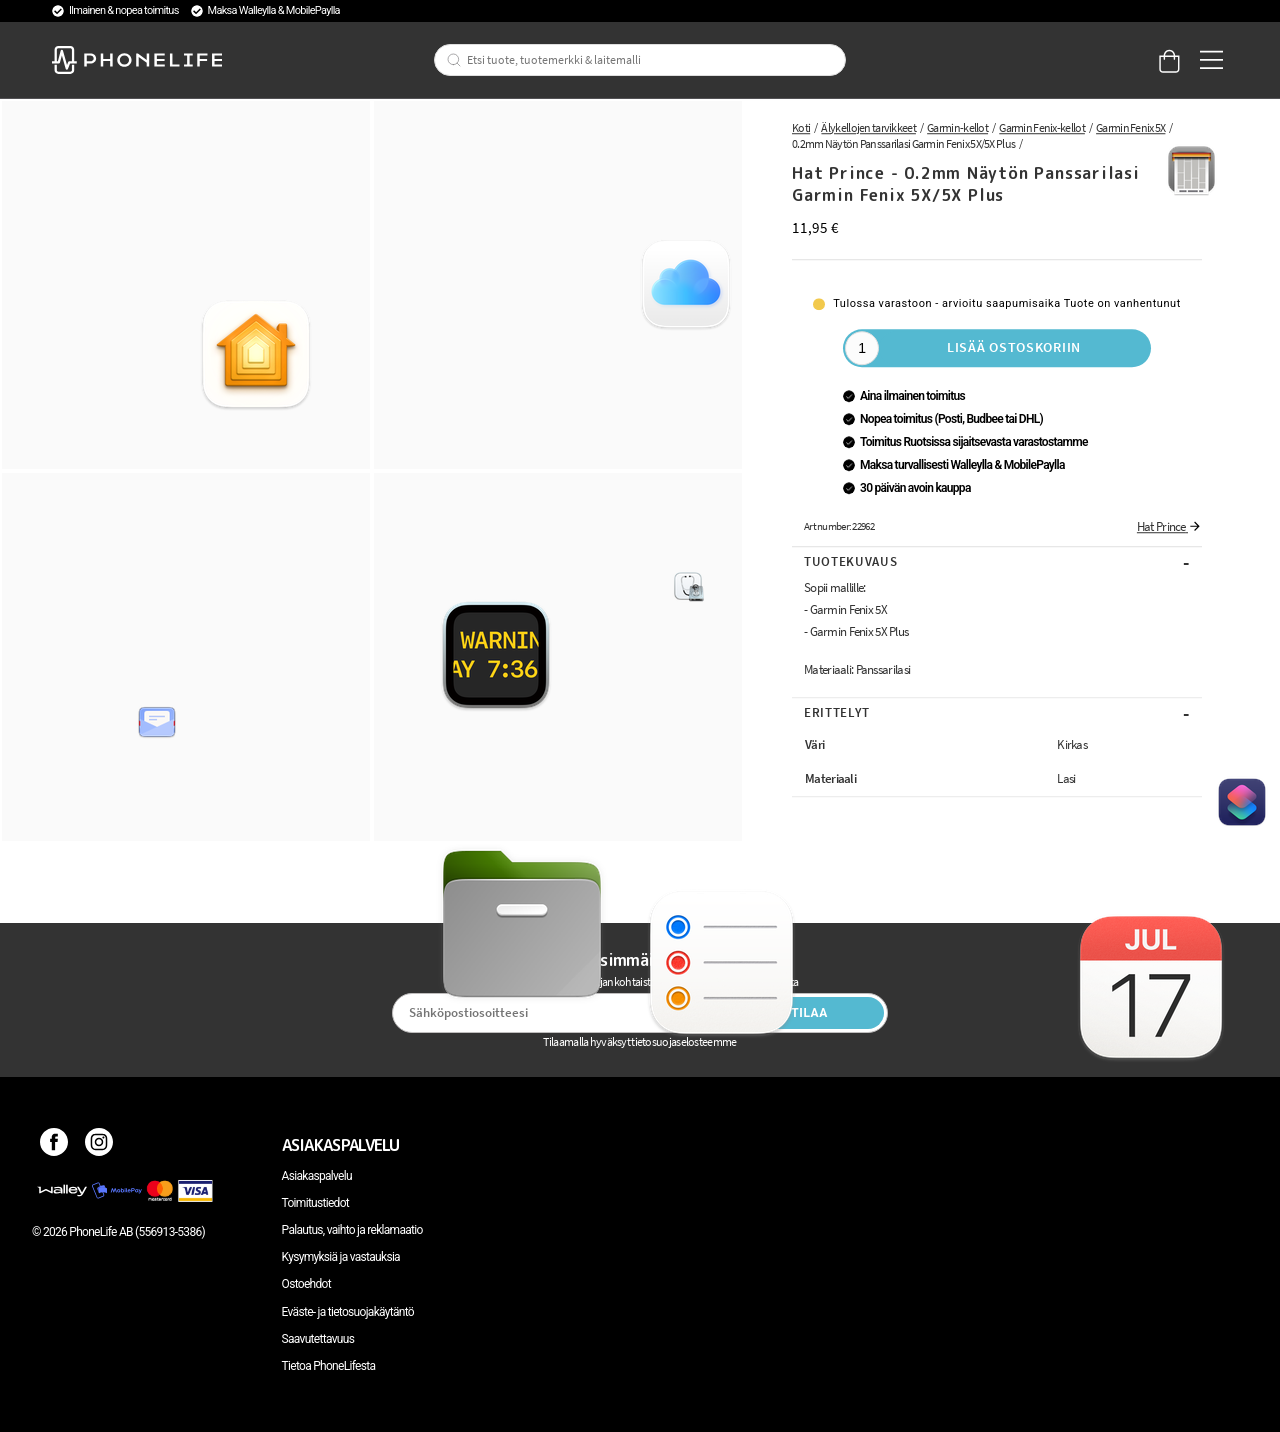 The height and width of the screenshot is (1432, 1280). I want to click on open the console app to view system logs, so click(496, 655).